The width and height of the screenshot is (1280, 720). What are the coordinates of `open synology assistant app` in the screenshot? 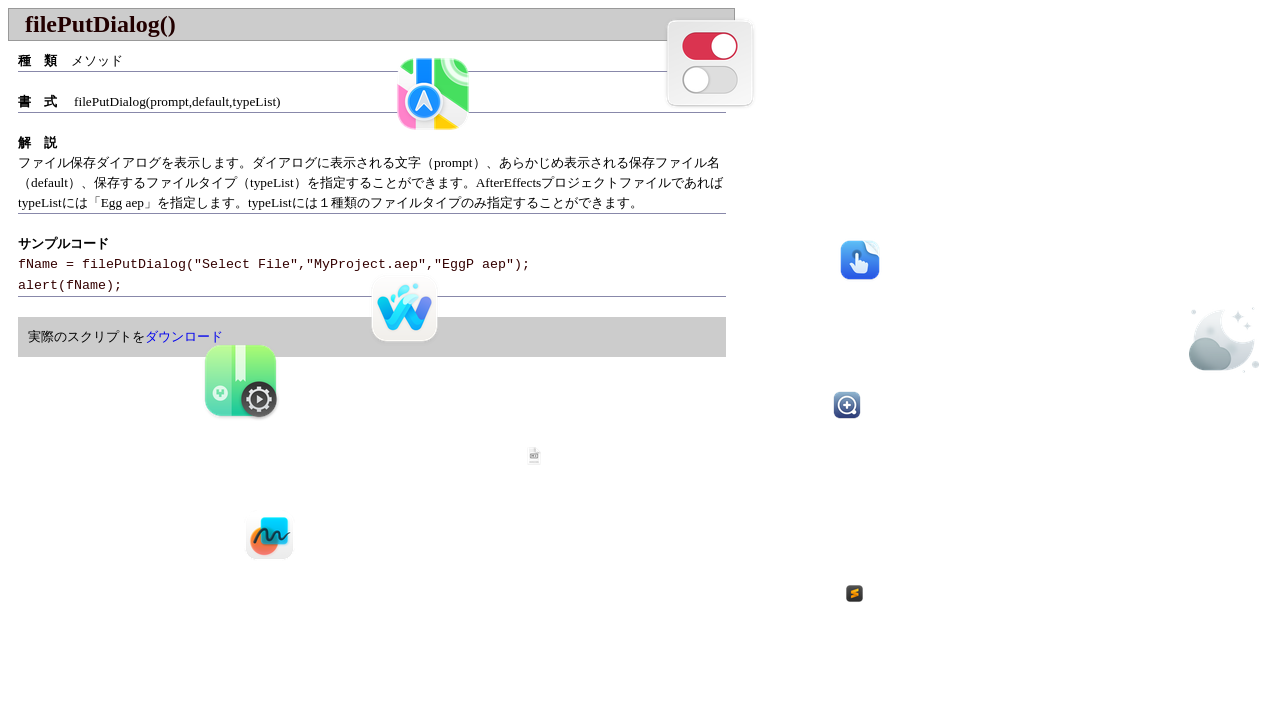 It's located at (847, 405).